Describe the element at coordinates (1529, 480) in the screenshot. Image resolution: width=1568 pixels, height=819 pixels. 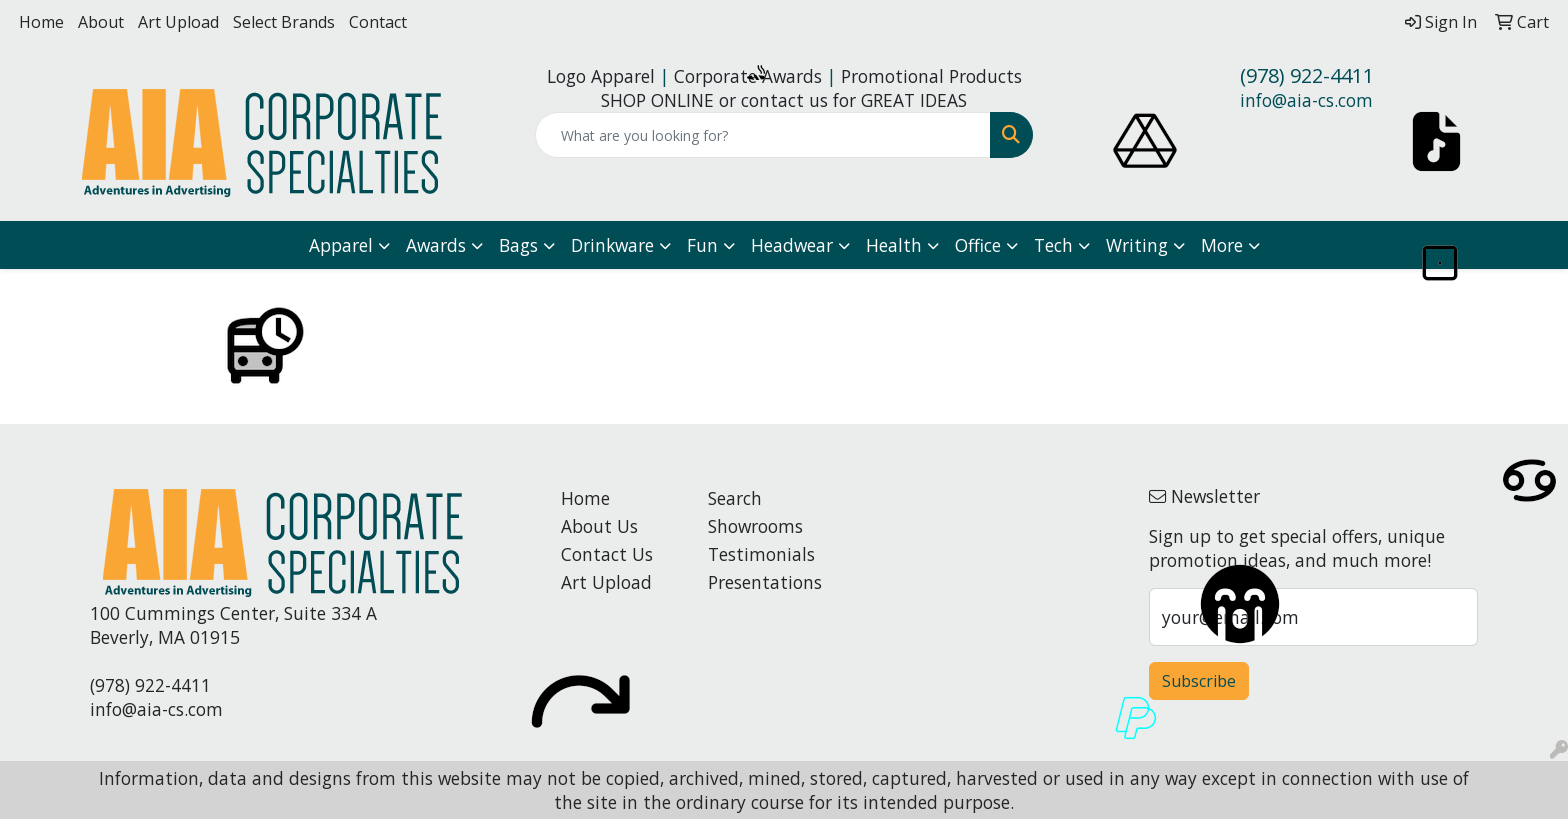
I see `indicates cancer zodiac sign` at that location.